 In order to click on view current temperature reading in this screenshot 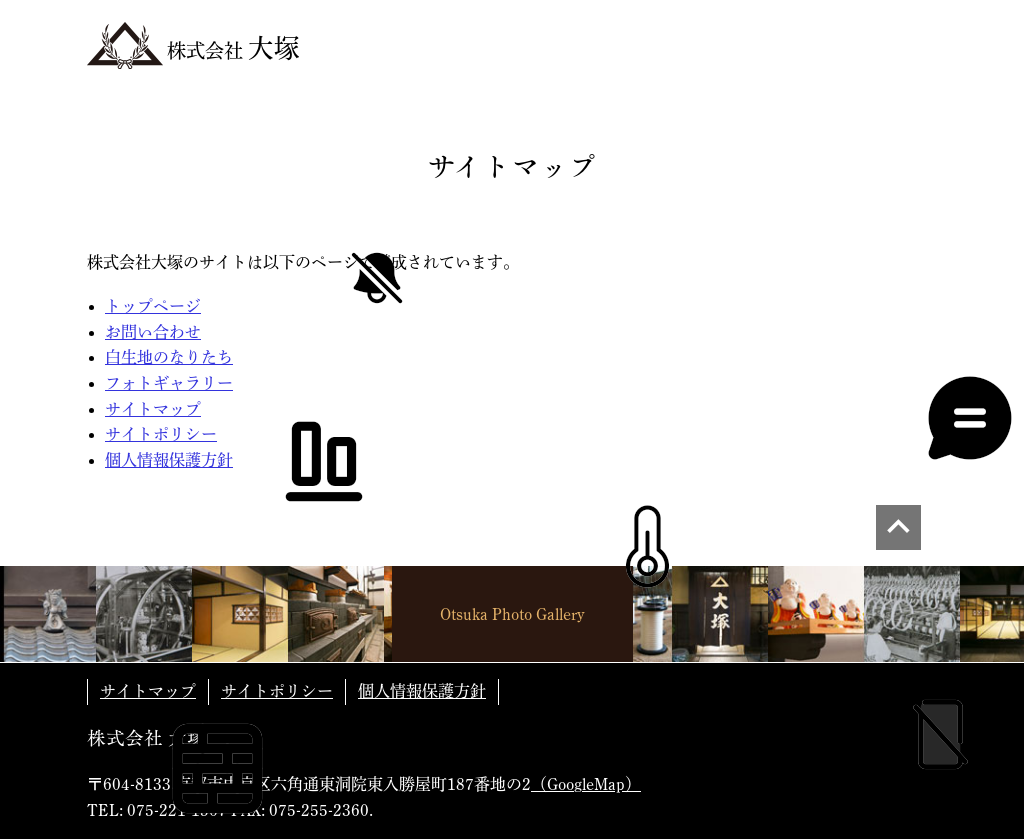, I will do `click(647, 546)`.